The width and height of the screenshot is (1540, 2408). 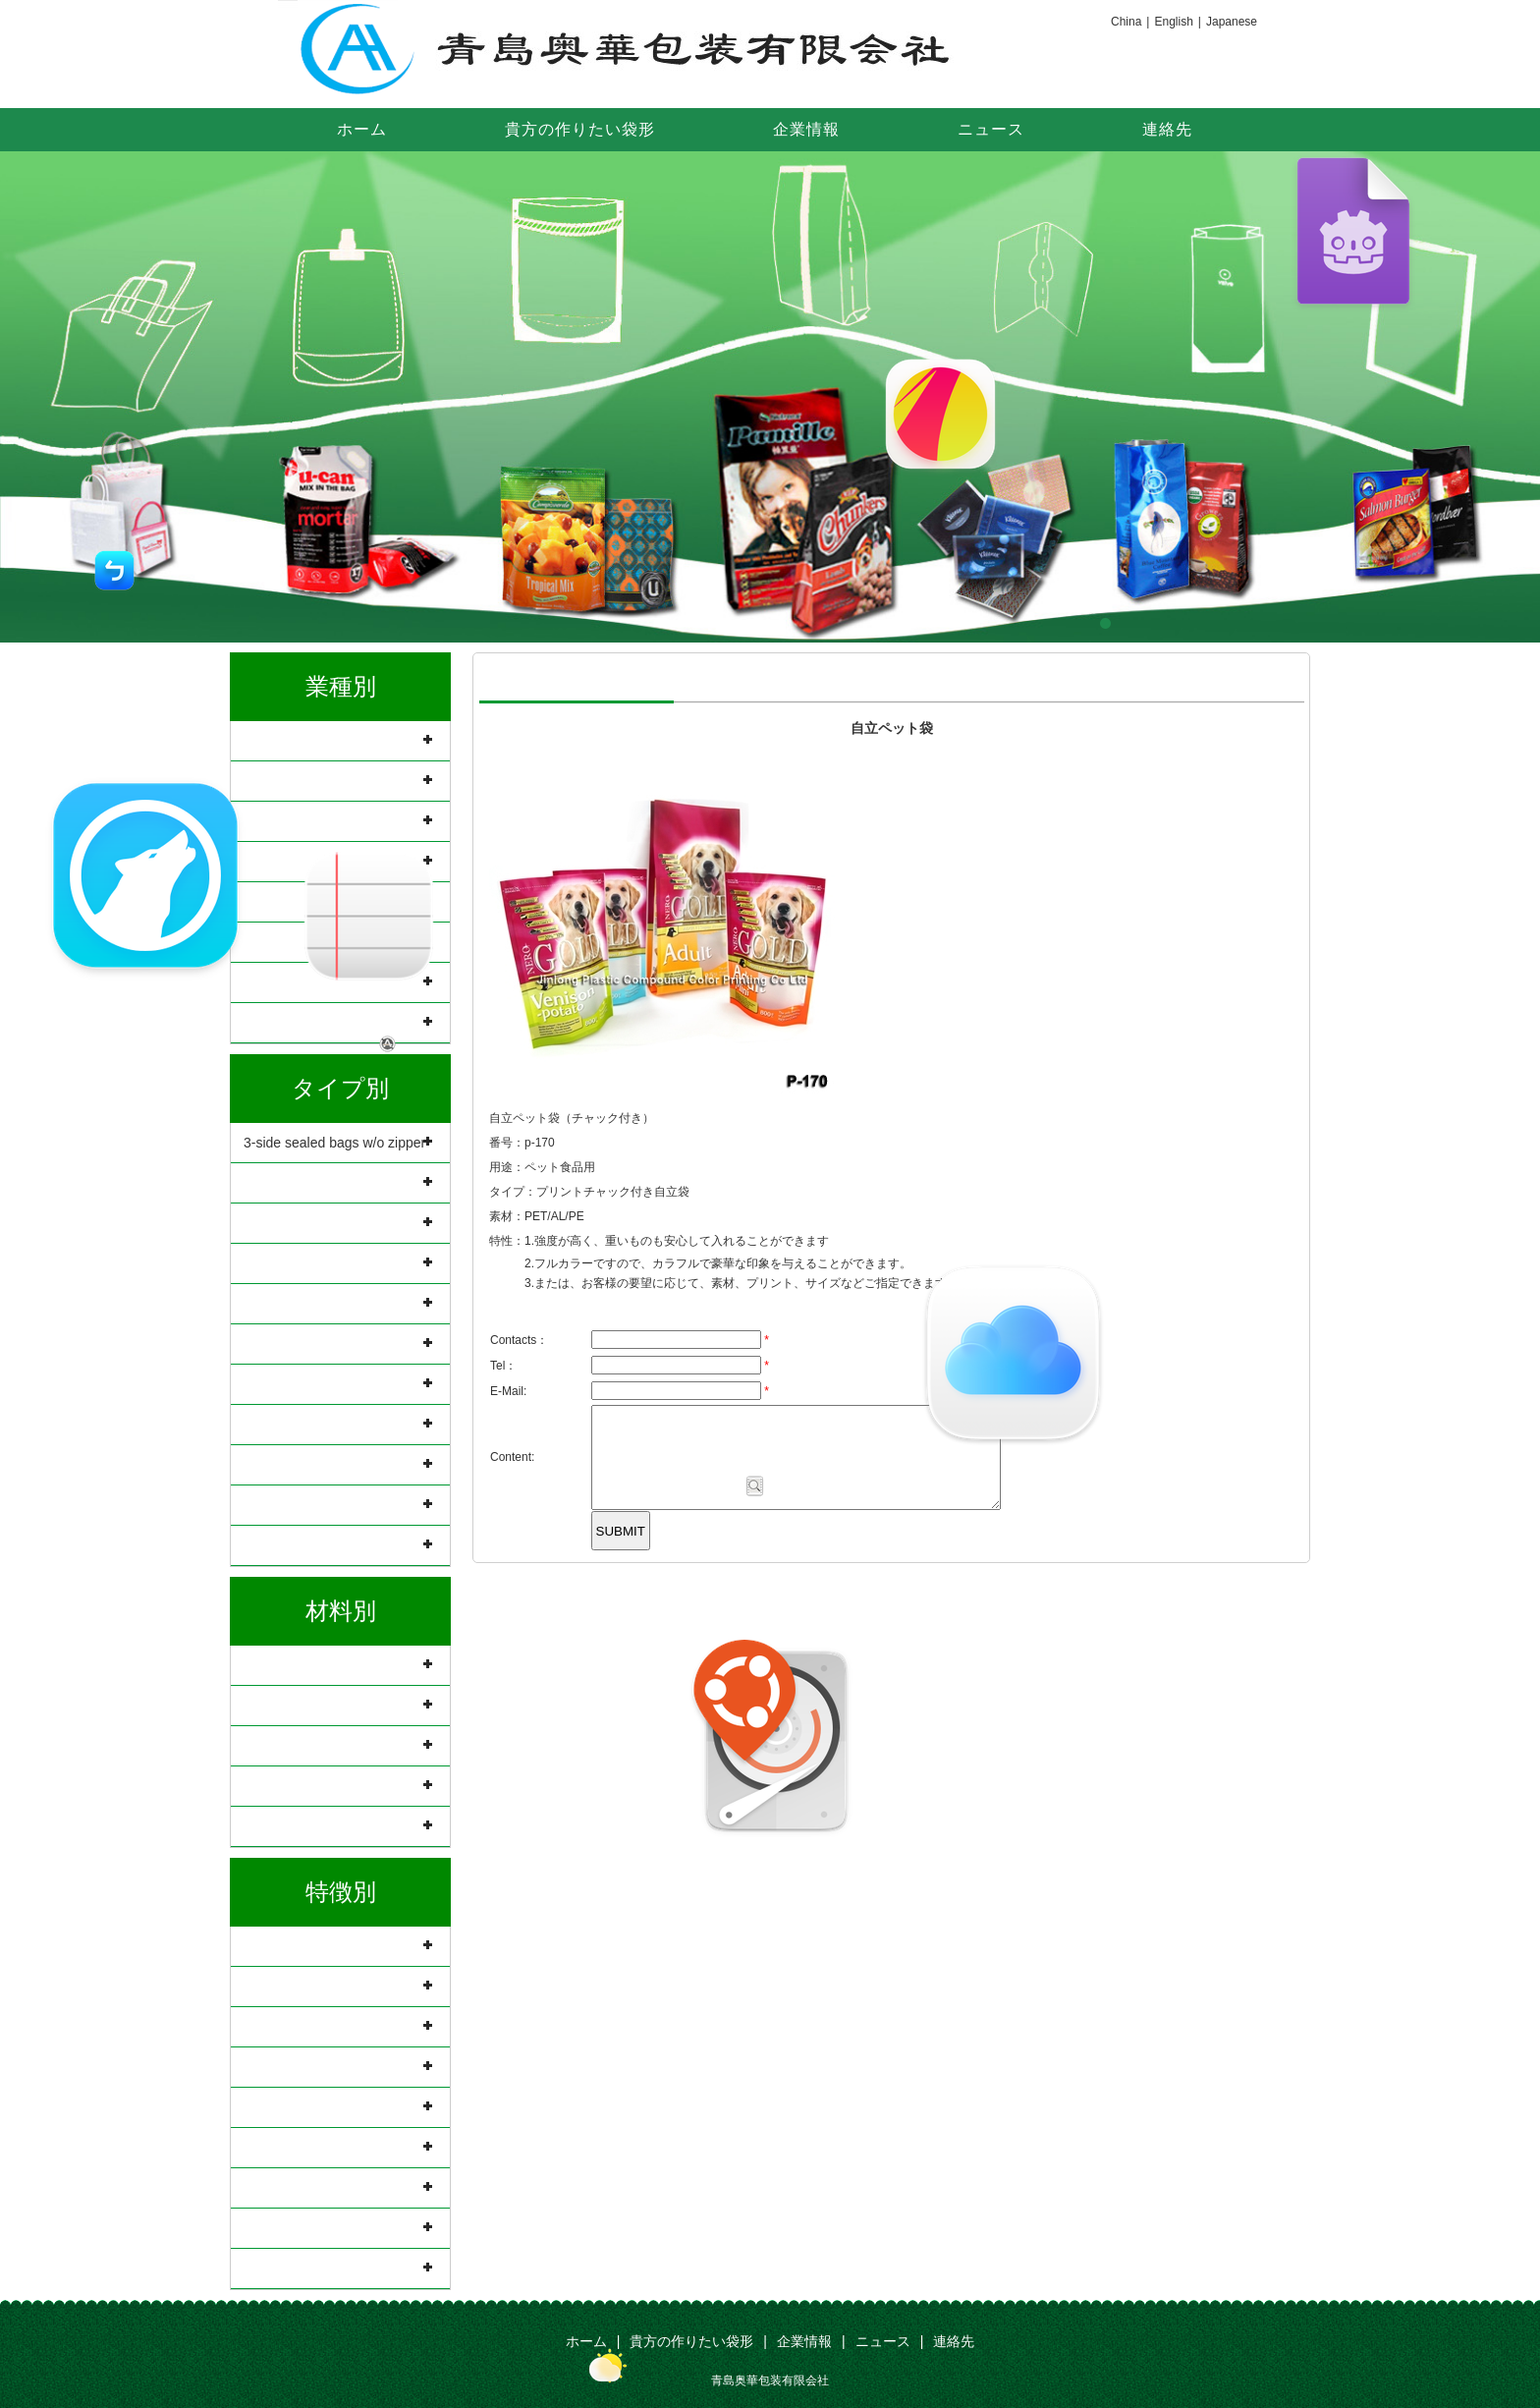 What do you see at coordinates (754, 1485) in the screenshot?
I see `open the log viewer application` at bounding box center [754, 1485].